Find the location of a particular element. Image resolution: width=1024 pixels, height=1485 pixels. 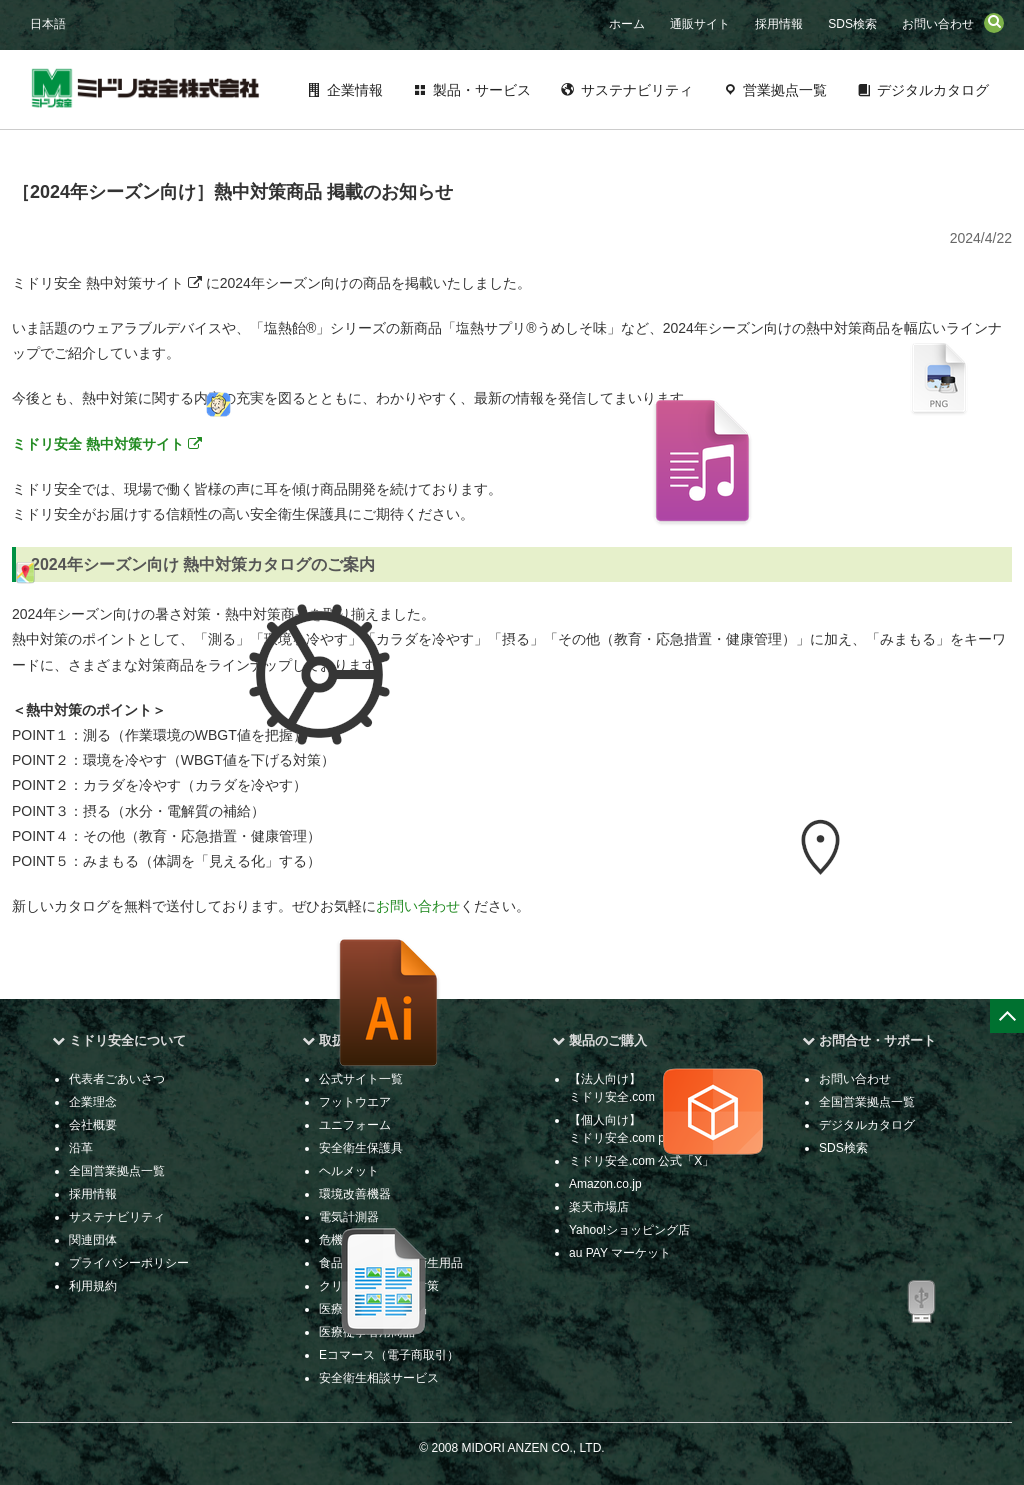

removable USB storage device is located at coordinates (921, 1301).